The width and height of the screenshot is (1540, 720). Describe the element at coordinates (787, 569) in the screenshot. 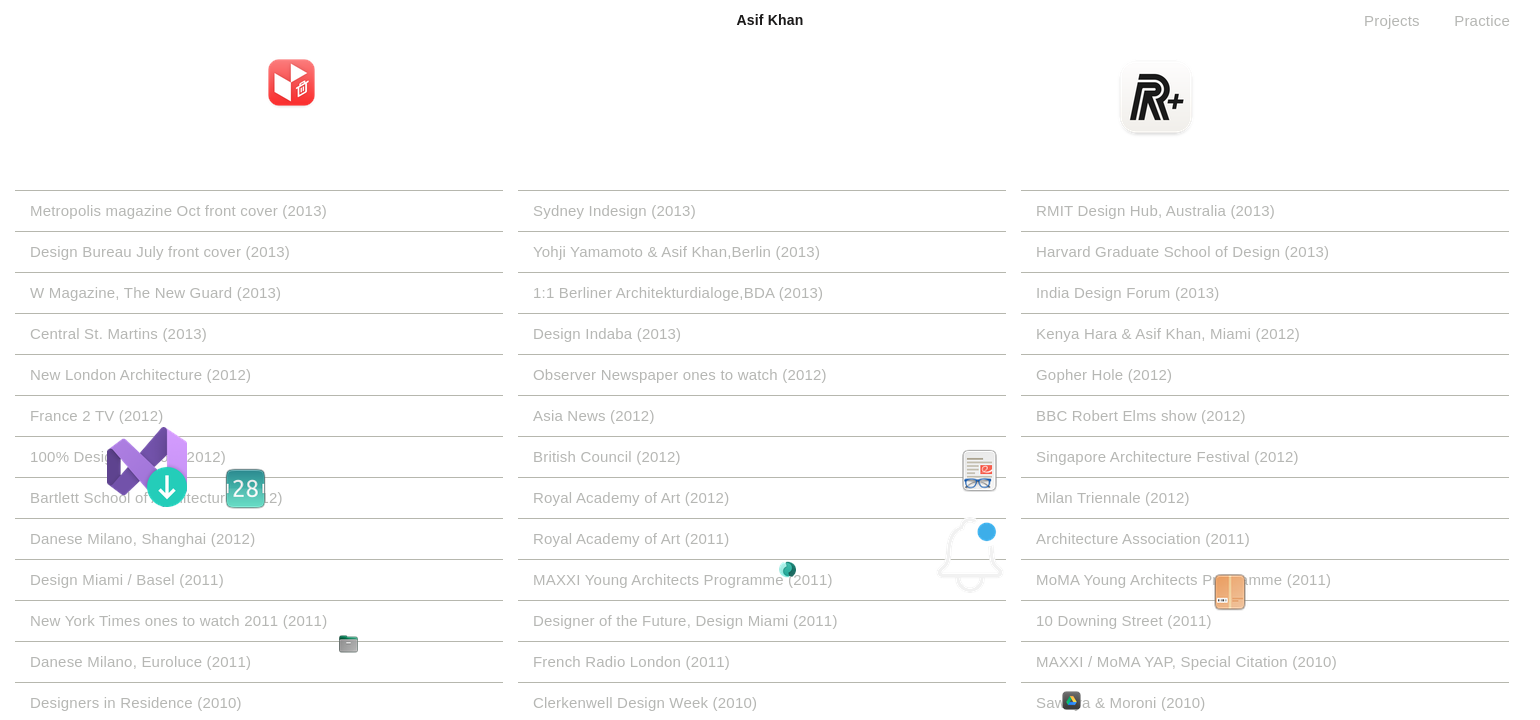

I see `open voice assistant app` at that location.